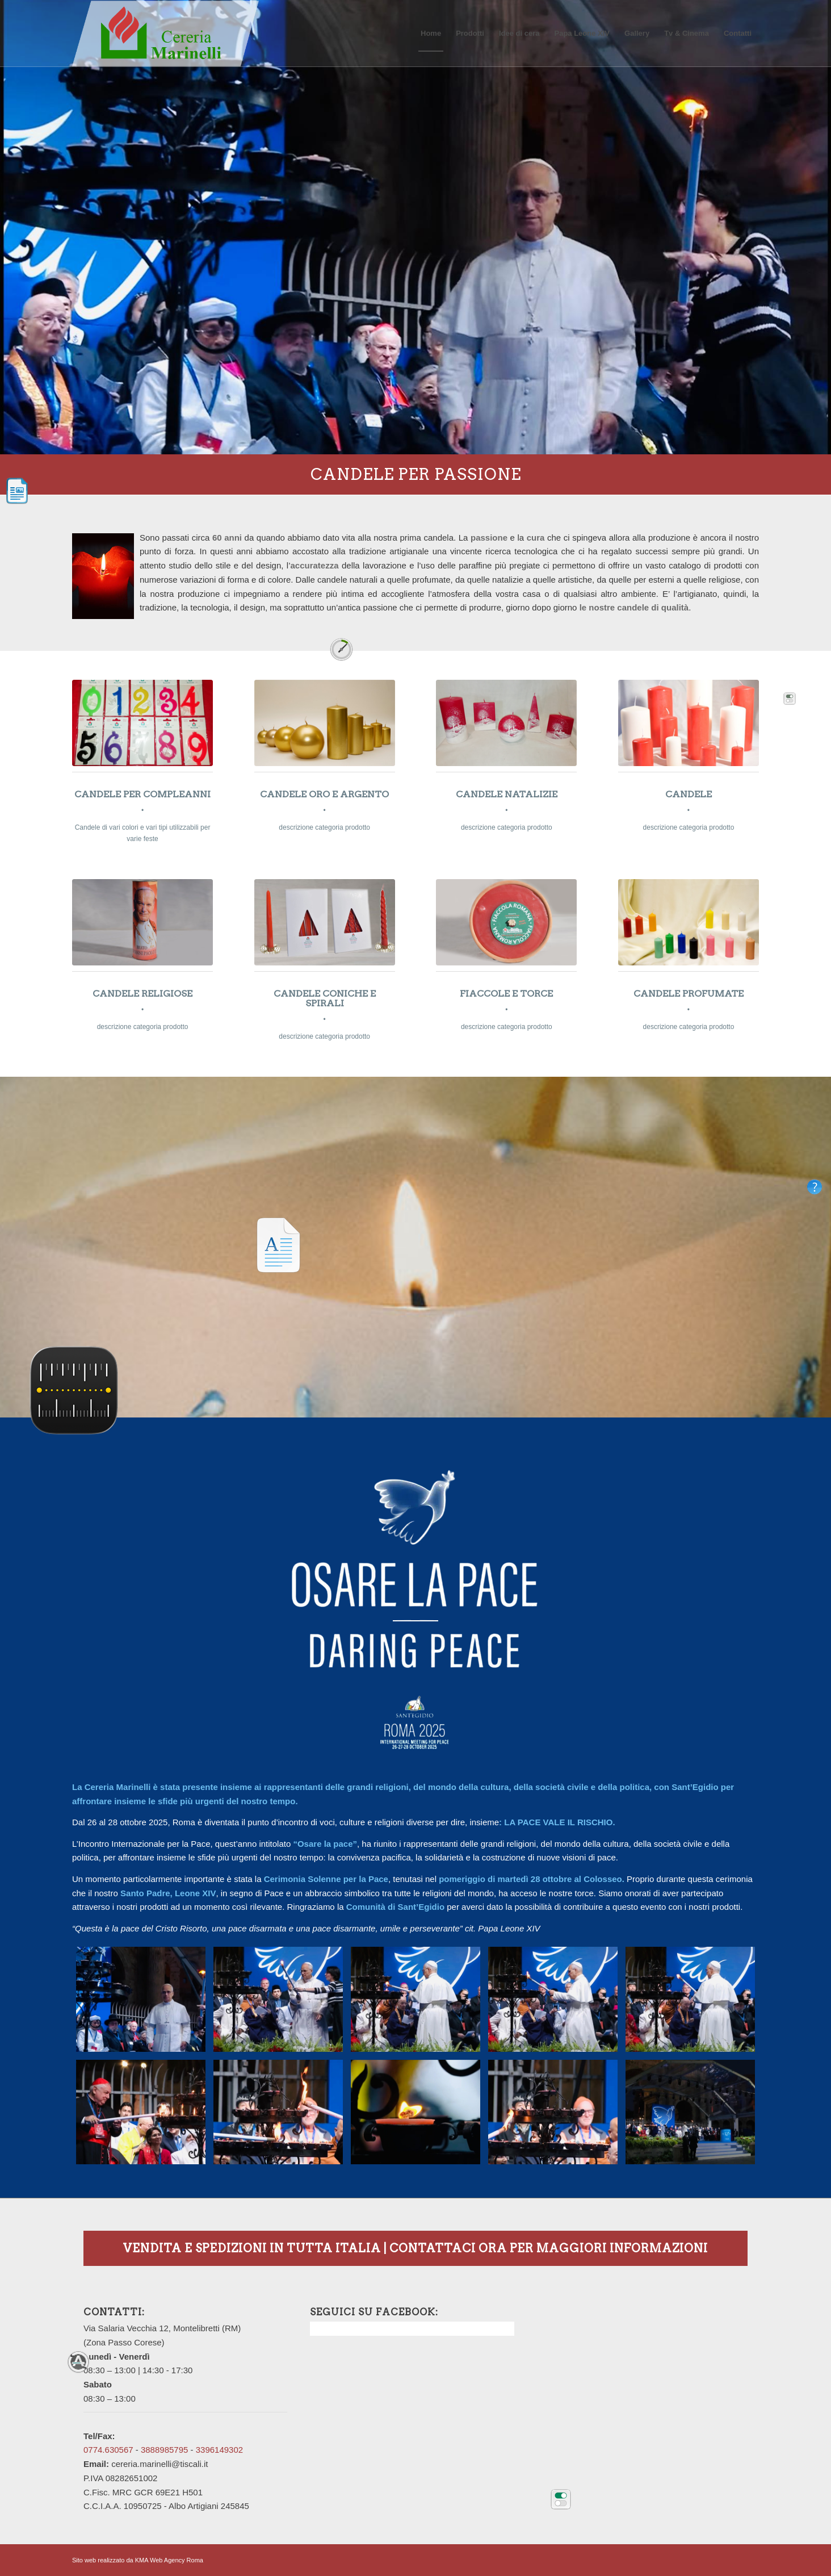 This screenshot has height=2576, width=831. I want to click on check for available software updates, so click(78, 2362).